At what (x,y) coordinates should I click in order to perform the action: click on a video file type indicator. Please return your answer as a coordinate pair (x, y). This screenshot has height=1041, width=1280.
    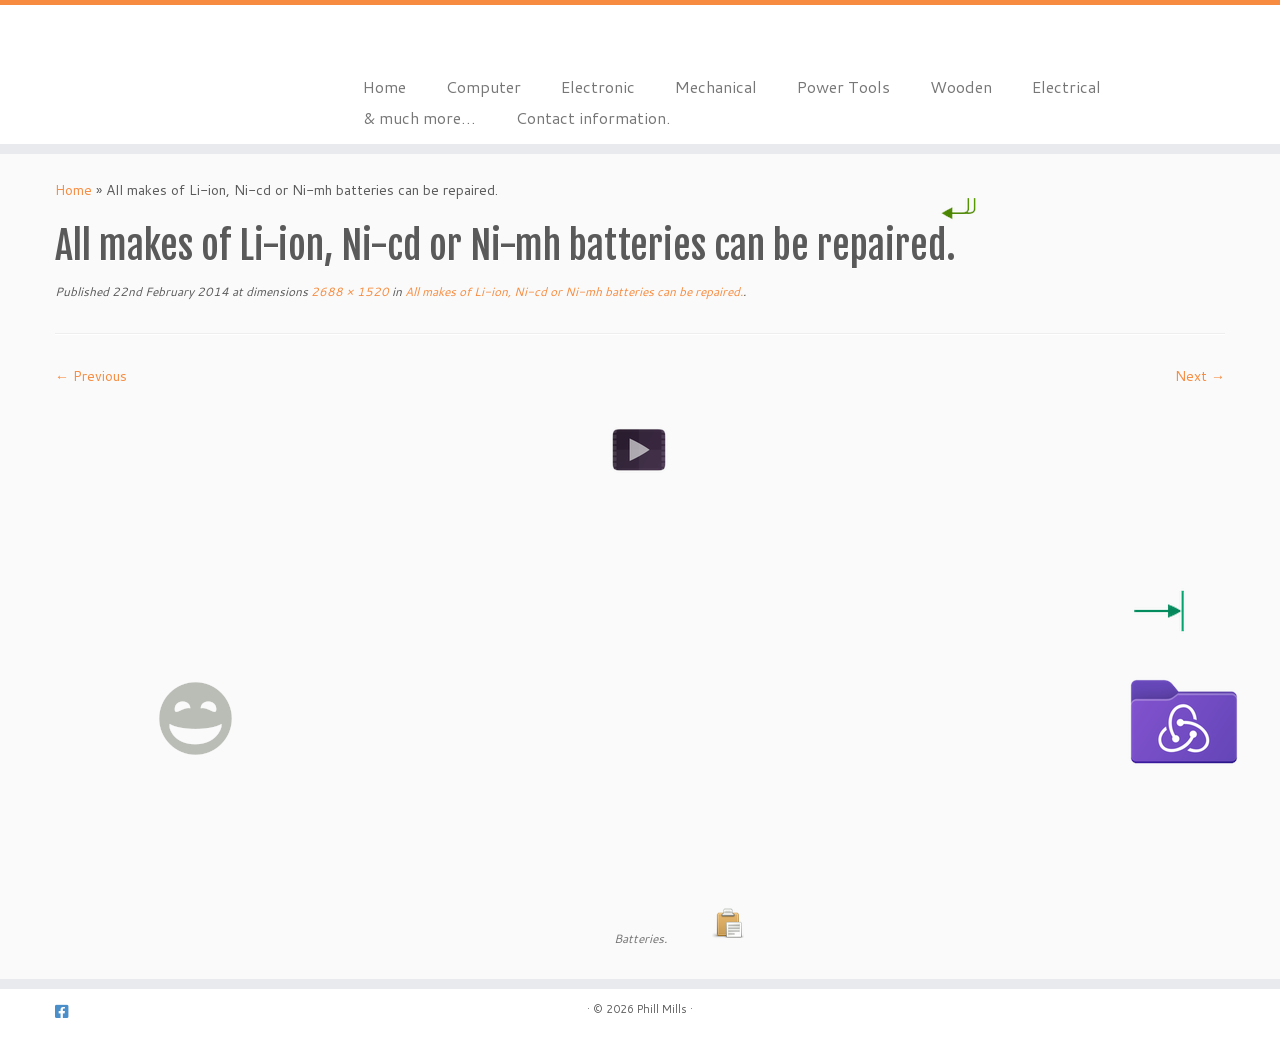
    Looking at the image, I should click on (639, 446).